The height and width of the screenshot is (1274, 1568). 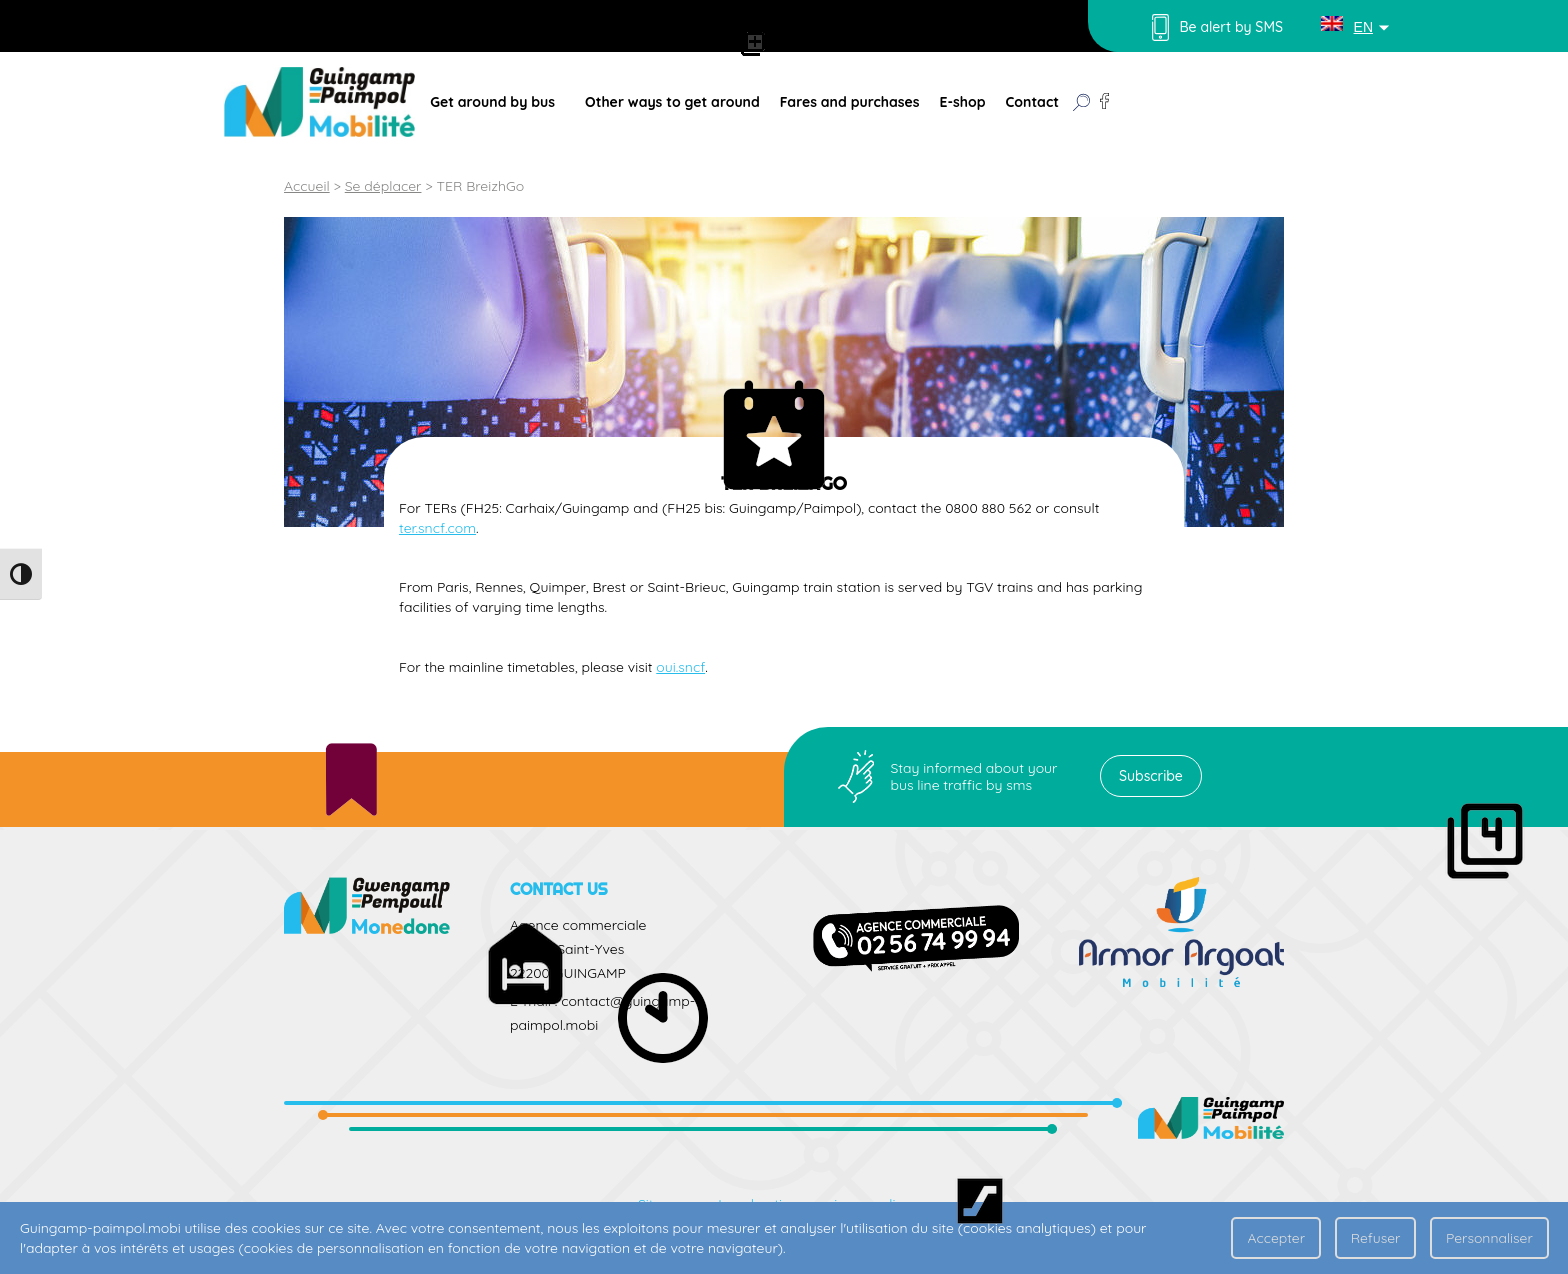 I want to click on find nearby escalators, so click(x=980, y=1201).